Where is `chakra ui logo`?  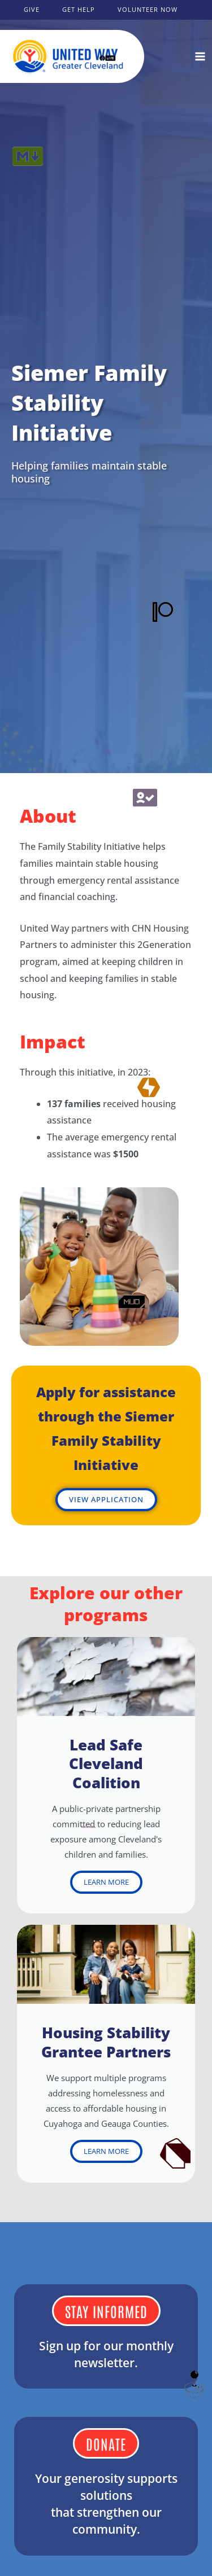 chakra ui logo is located at coordinates (149, 1087).